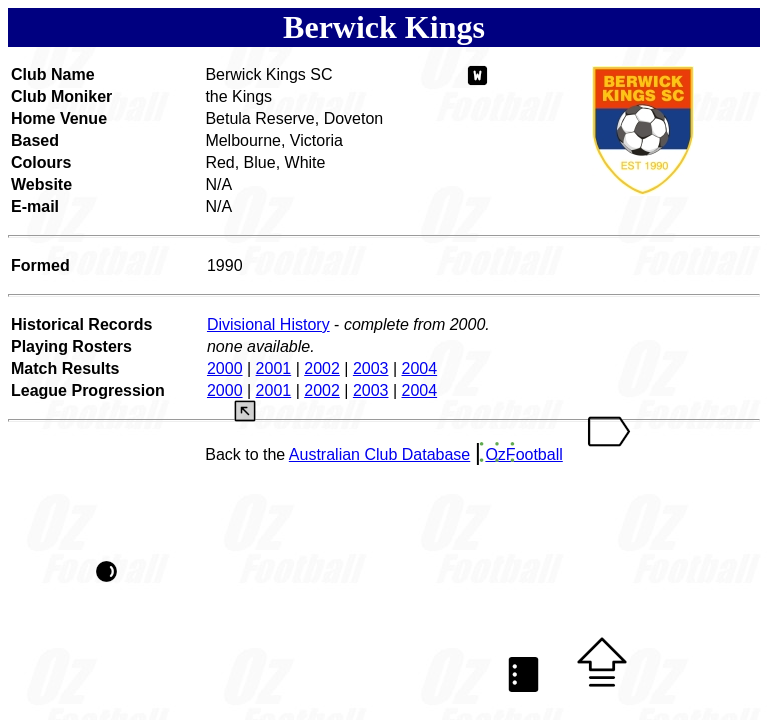 This screenshot has height=720, width=768. I want to click on navigate to the top-left or home position, so click(245, 411).